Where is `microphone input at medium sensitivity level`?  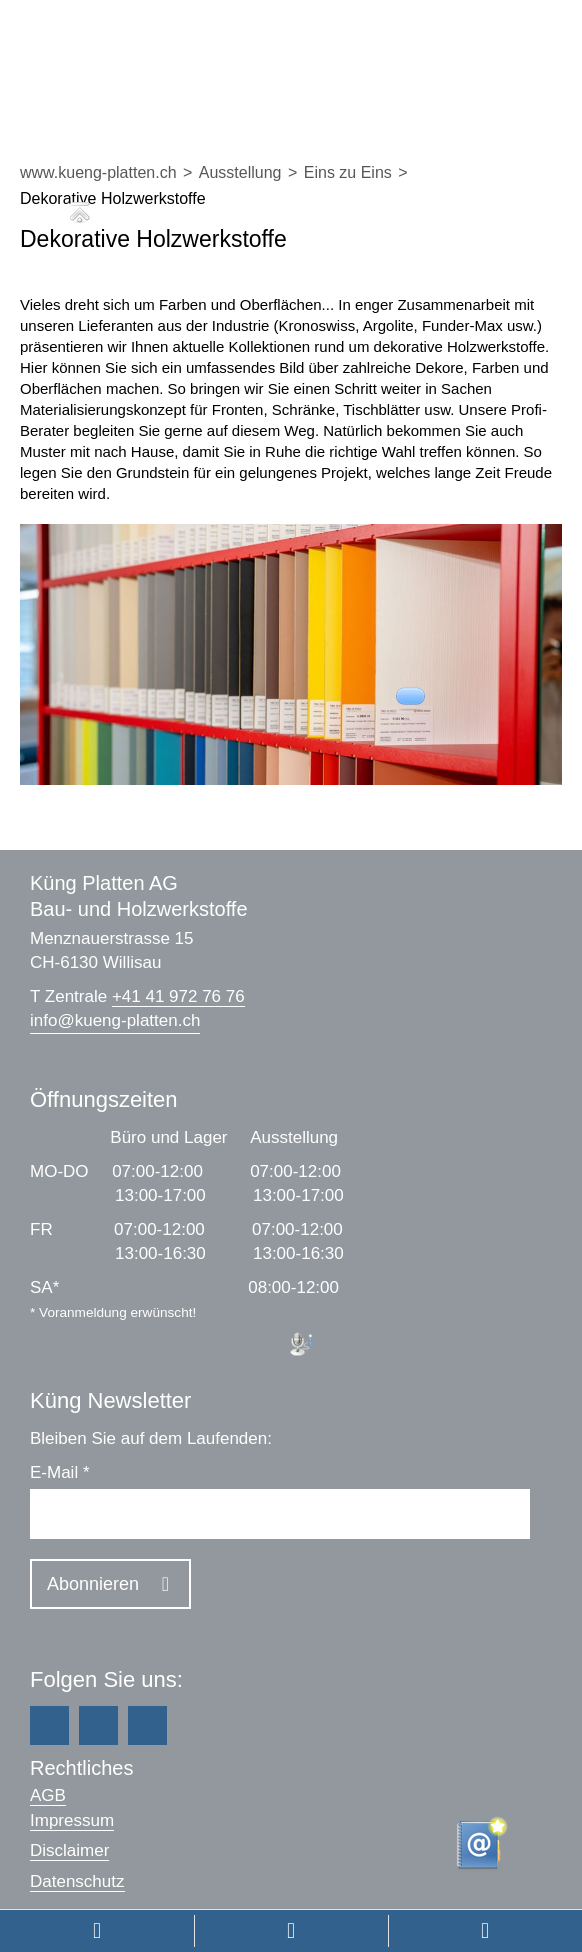
microphone input at medium sensitivity level is located at coordinates (301, 1344).